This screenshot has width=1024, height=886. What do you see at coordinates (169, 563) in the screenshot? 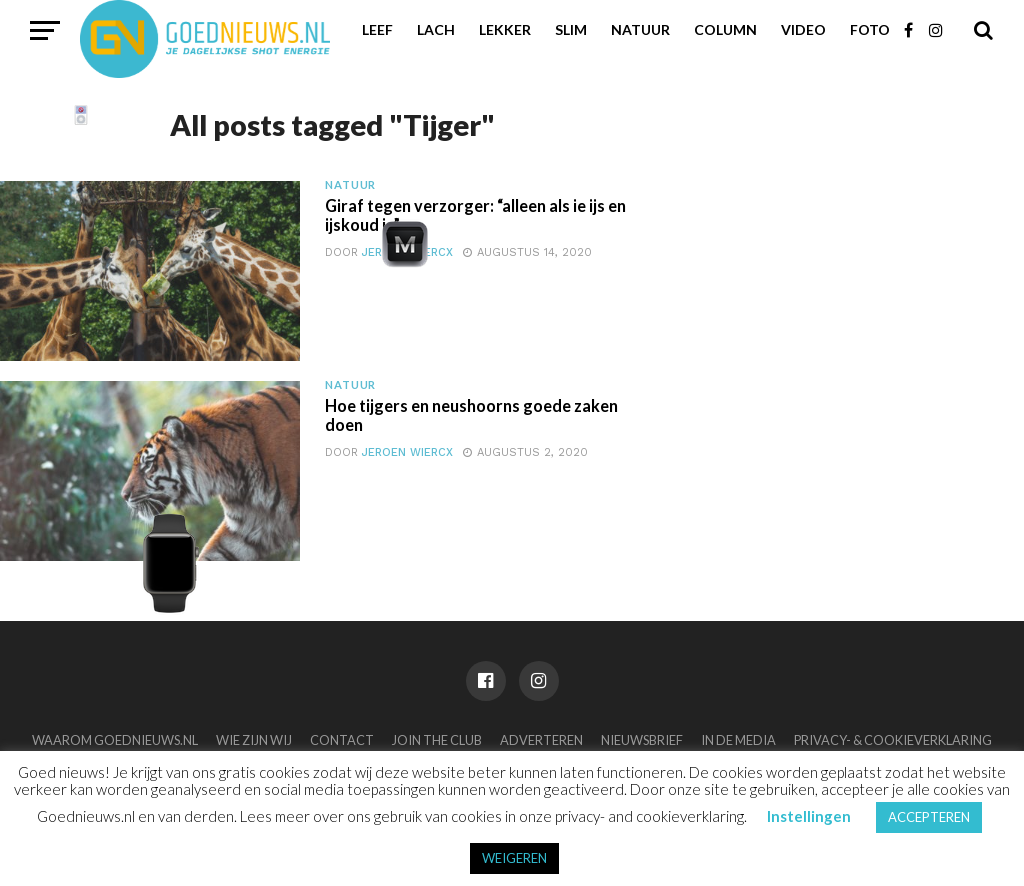
I see `apple watch series 3 device icon` at bounding box center [169, 563].